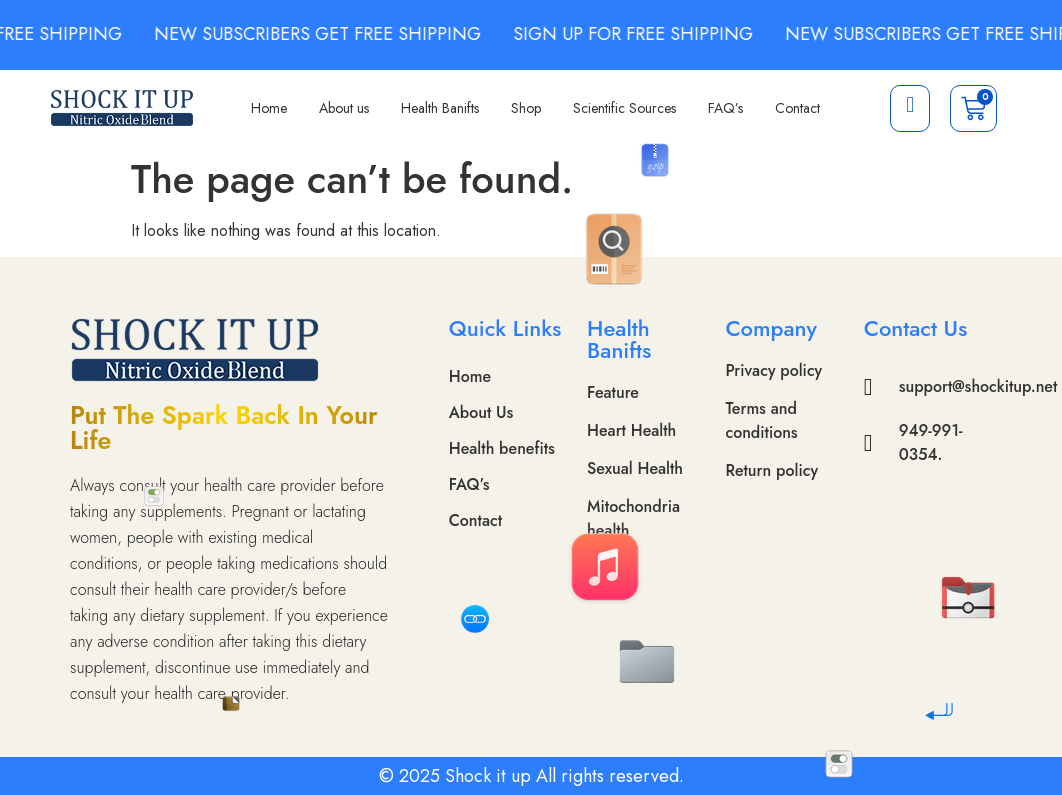 Image resolution: width=1062 pixels, height=795 pixels. Describe the element at coordinates (655, 160) in the screenshot. I see `a gzip compressed archive file` at that location.